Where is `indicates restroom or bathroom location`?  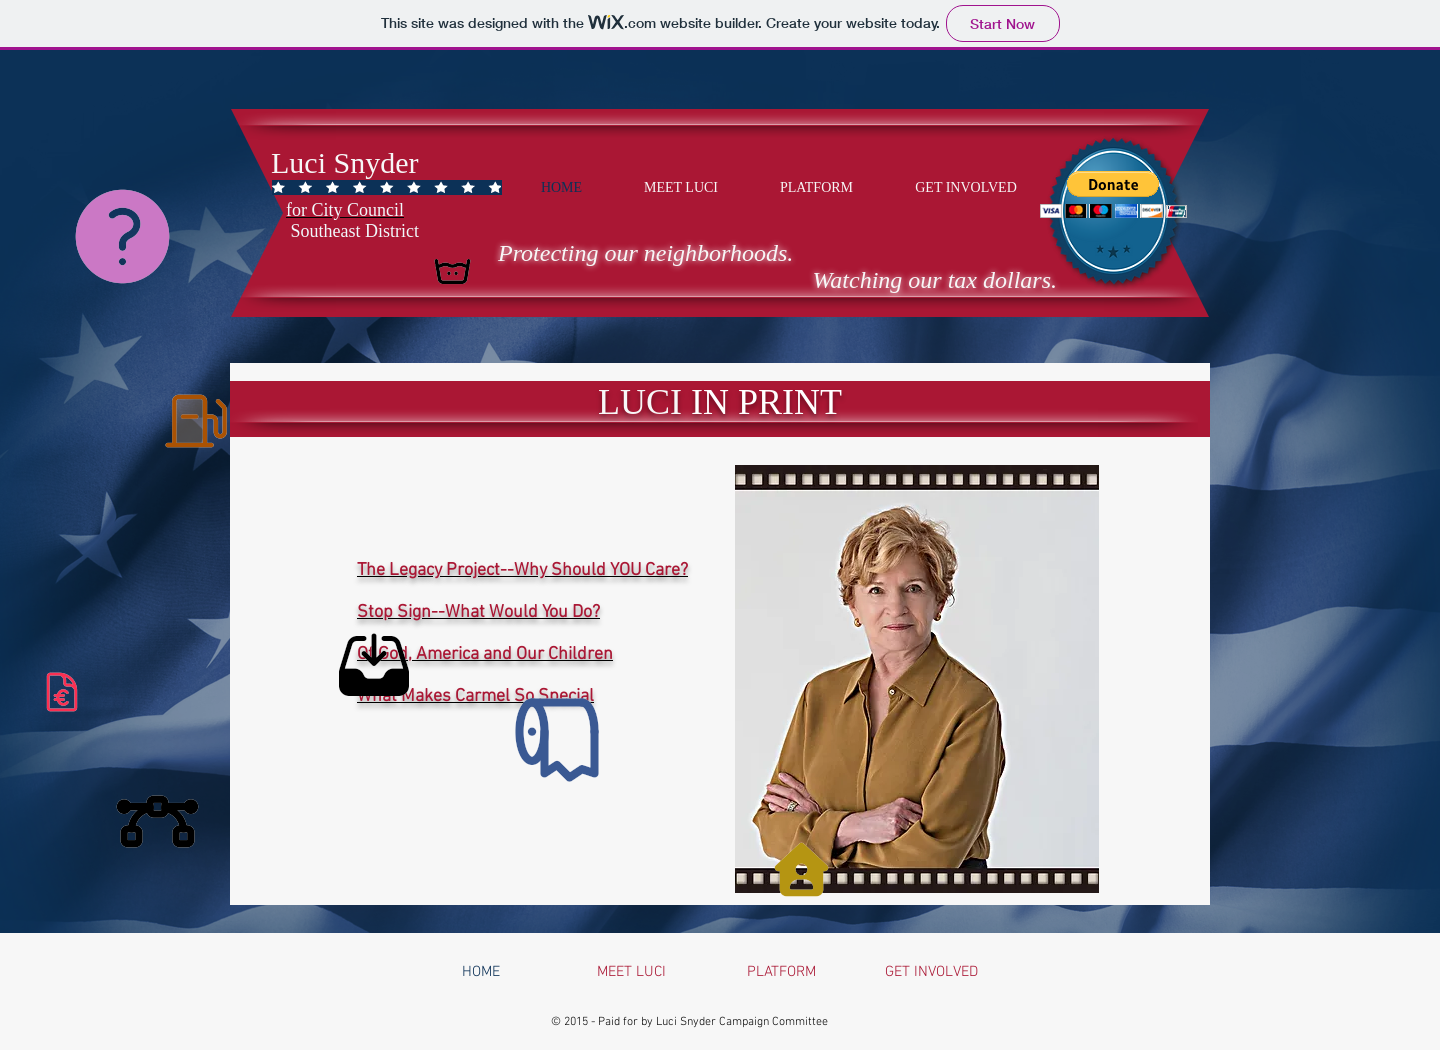
indicates restroom or bathroom location is located at coordinates (557, 740).